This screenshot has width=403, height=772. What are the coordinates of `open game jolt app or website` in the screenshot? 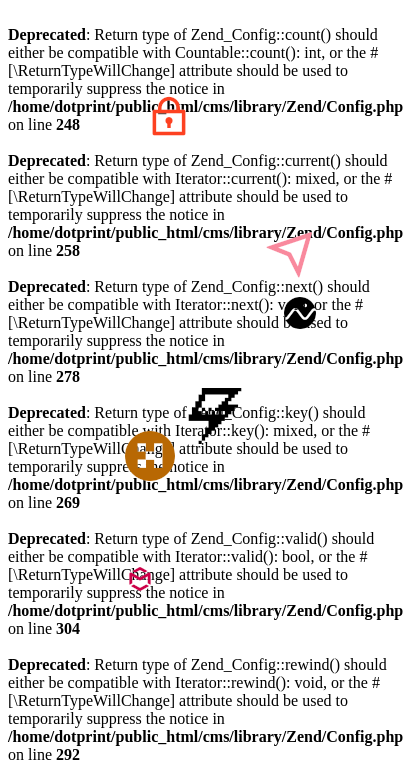 It's located at (215, 416).